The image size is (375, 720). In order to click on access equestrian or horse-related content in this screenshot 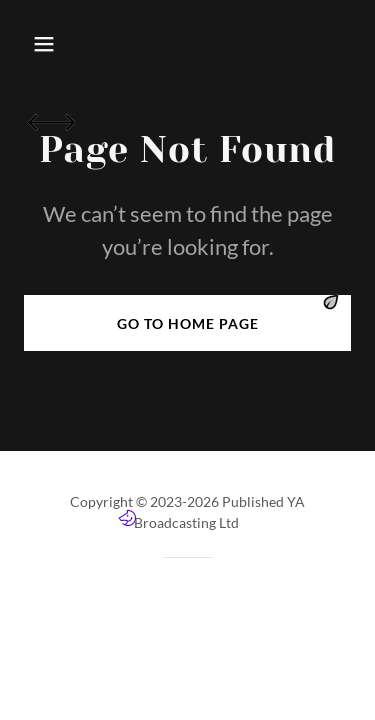, I will do `click(128, 518)`.